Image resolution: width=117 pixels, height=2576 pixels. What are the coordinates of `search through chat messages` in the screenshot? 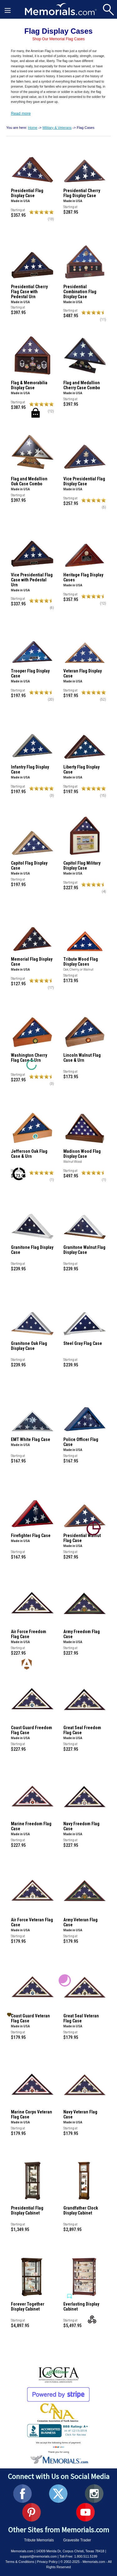 It's located at (69, 2296).